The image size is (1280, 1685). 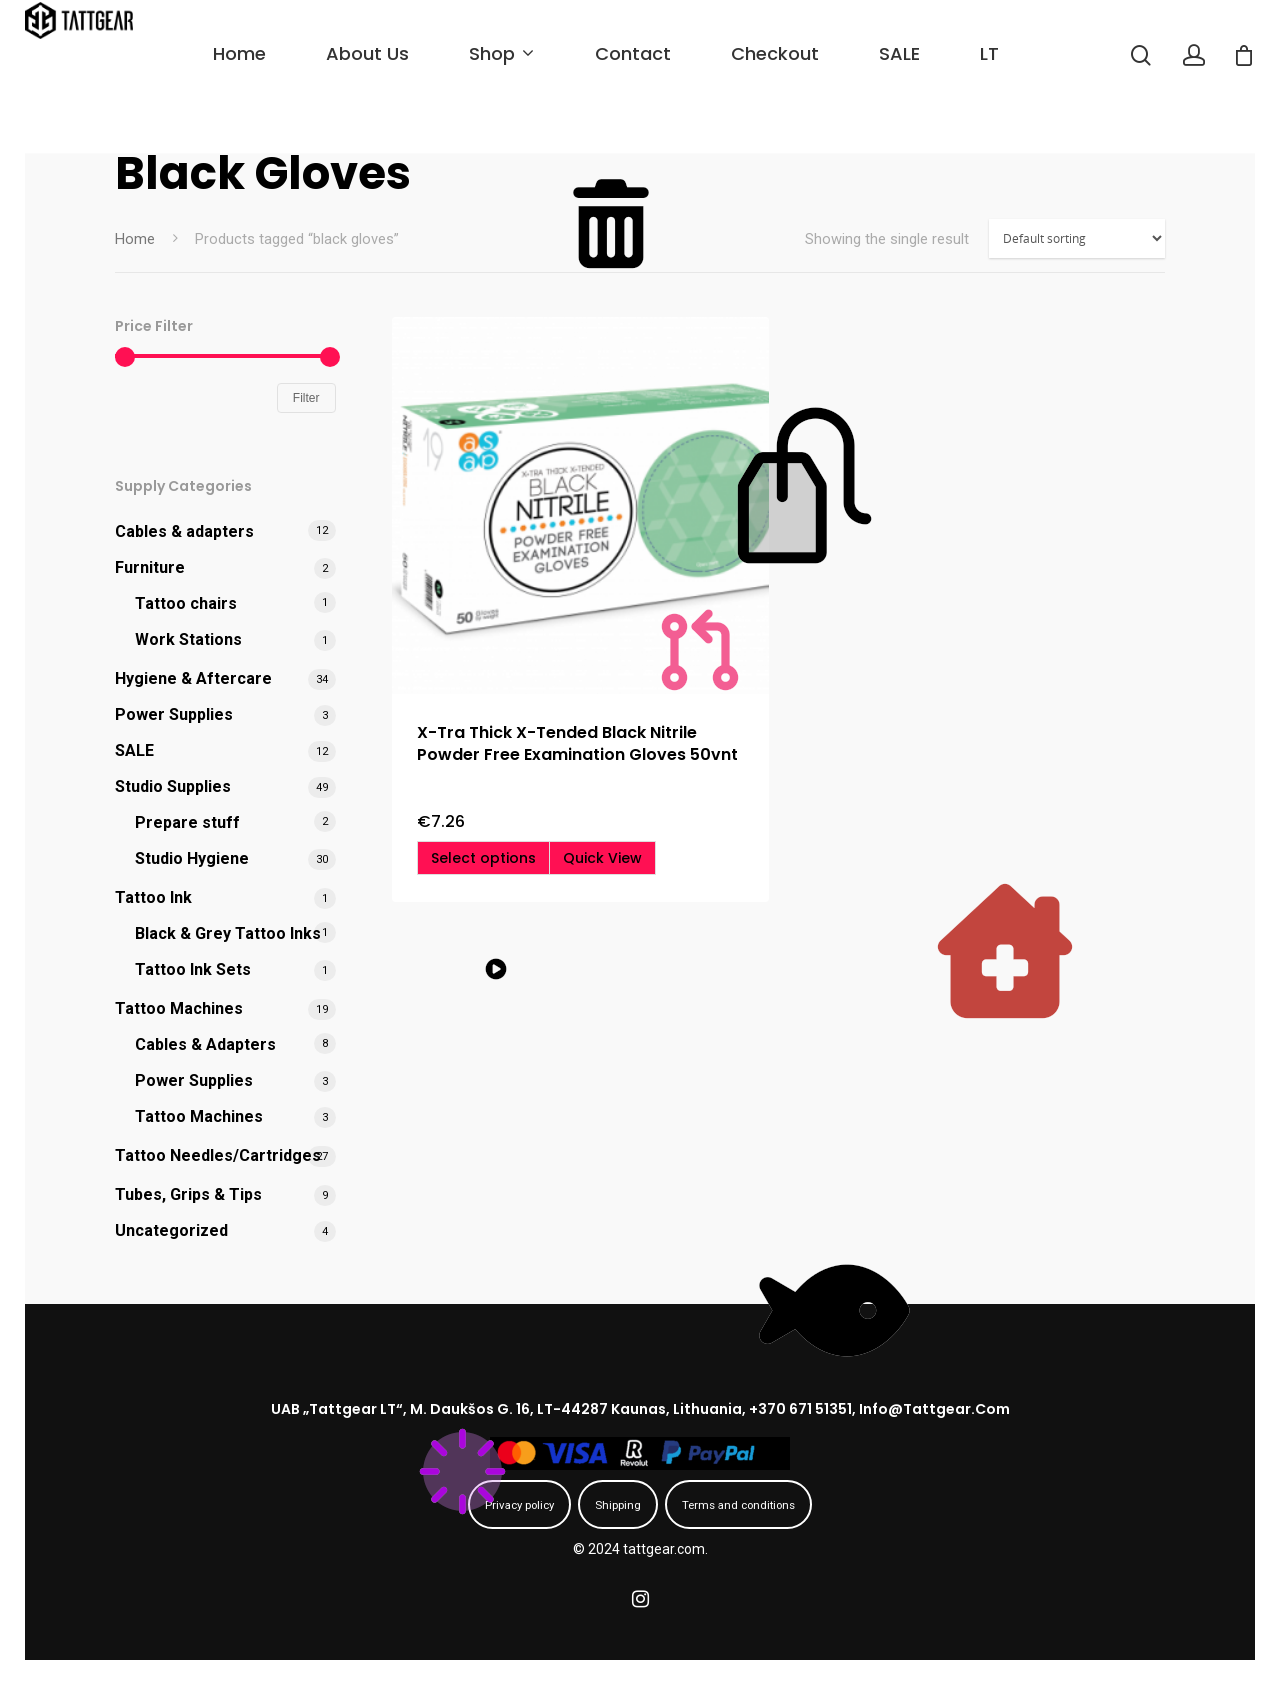 What do you see at coordinates (700, 652) in the screenshot?
I see `create a new pull request` at bounding box center [700, 652].